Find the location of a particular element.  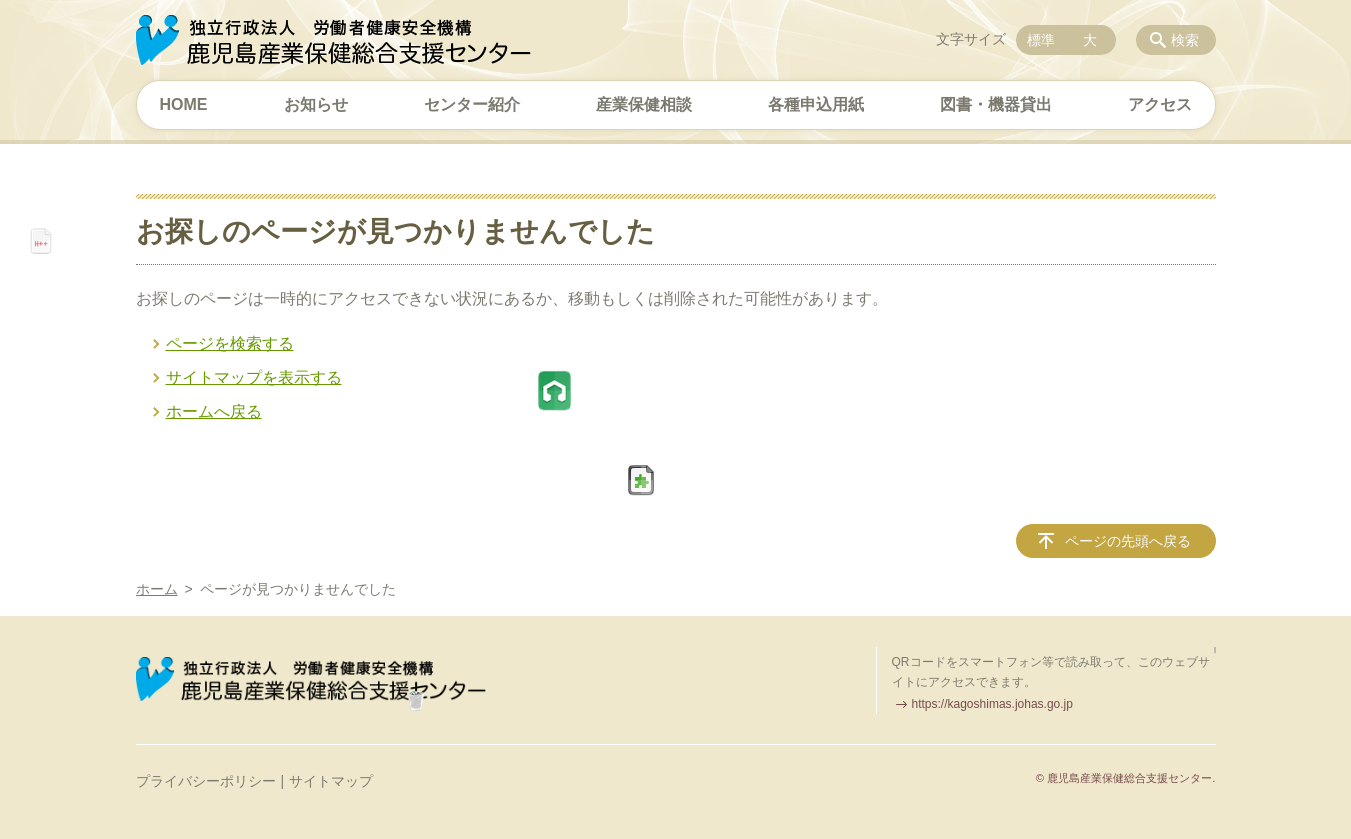

open trash to view deleted files is located at coordinates (416, 701).